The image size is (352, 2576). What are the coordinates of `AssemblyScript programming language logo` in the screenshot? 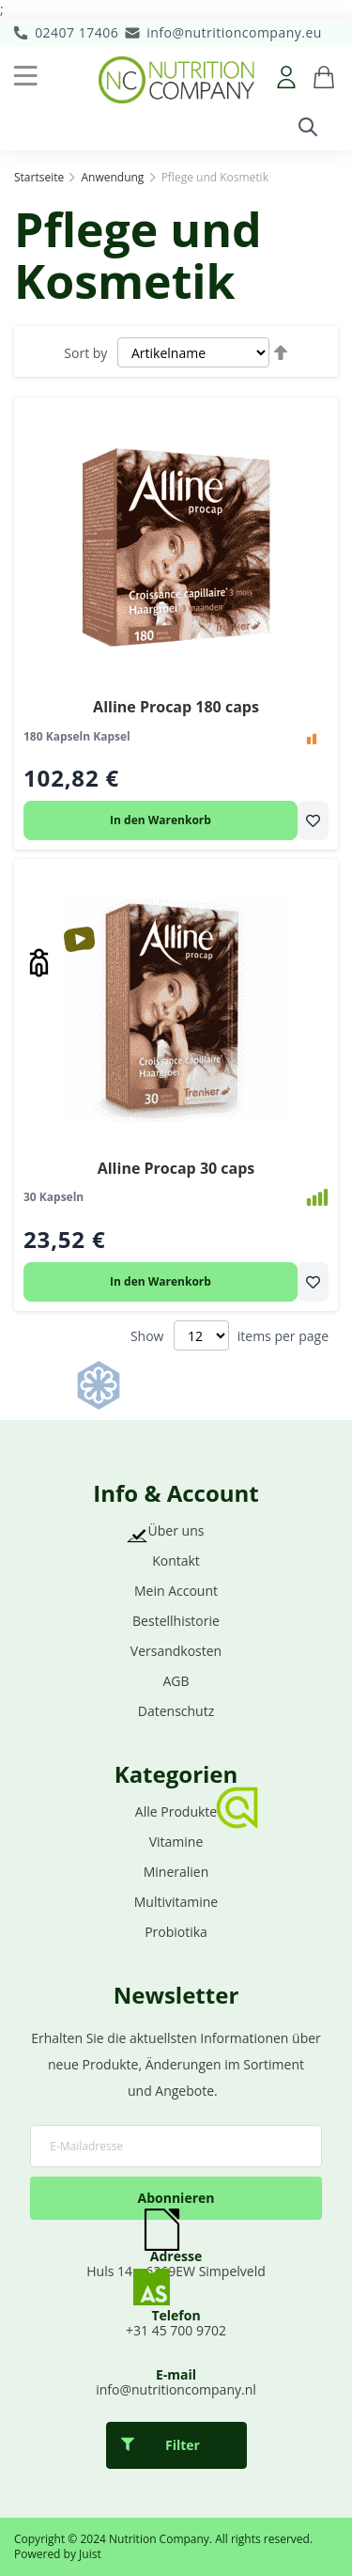 It's located at (151, 2287).